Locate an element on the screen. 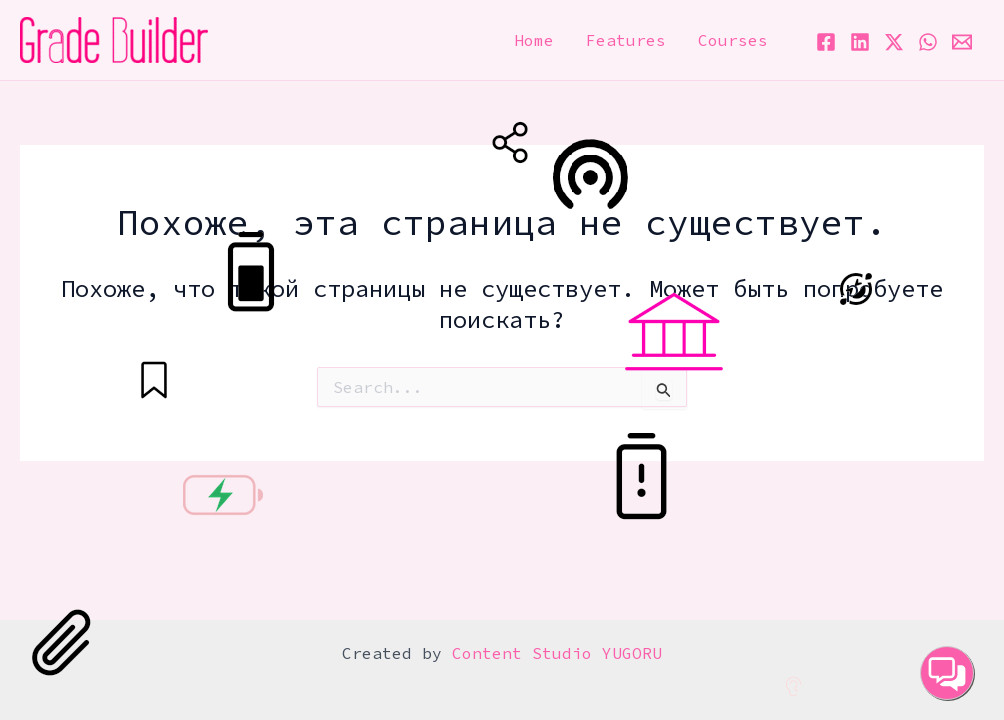 The height and width of the screenshot is (720, 1004). access audio or sound settings is located at coordinates (793, 686).